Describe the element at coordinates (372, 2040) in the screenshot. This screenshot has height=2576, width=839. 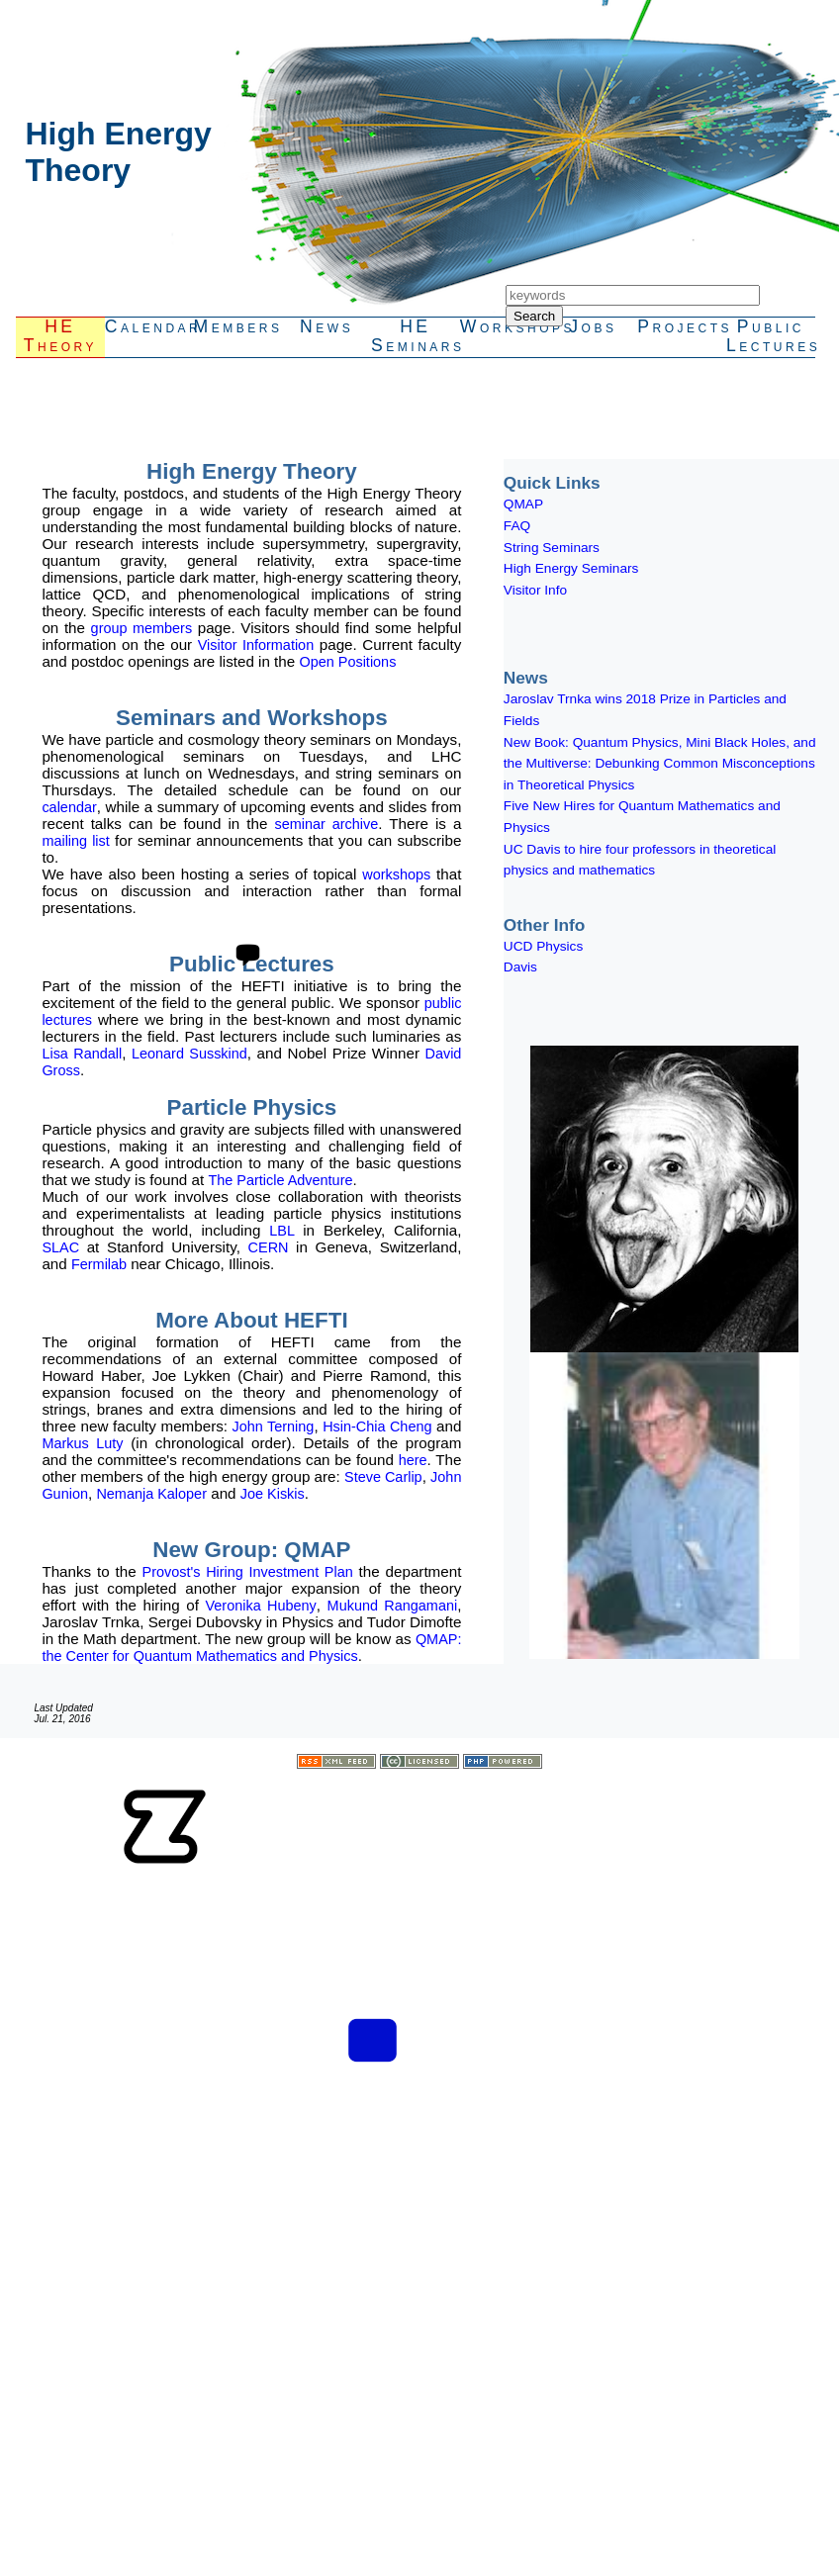
I see `crop image to 5:4 aspect ratio` at that location.